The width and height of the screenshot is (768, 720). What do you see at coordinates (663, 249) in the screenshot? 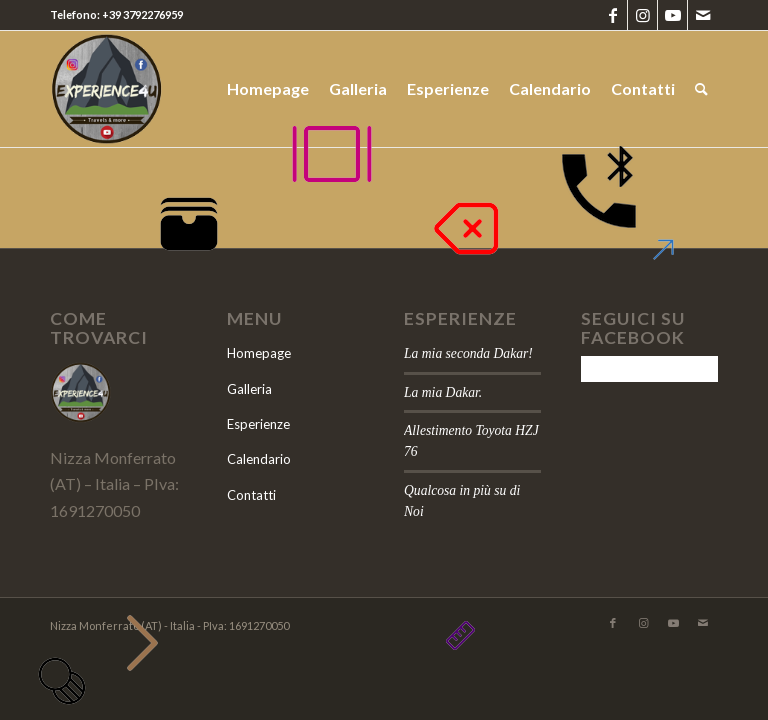
I see `open link in new tab or window` at bounding box center [663, 249].